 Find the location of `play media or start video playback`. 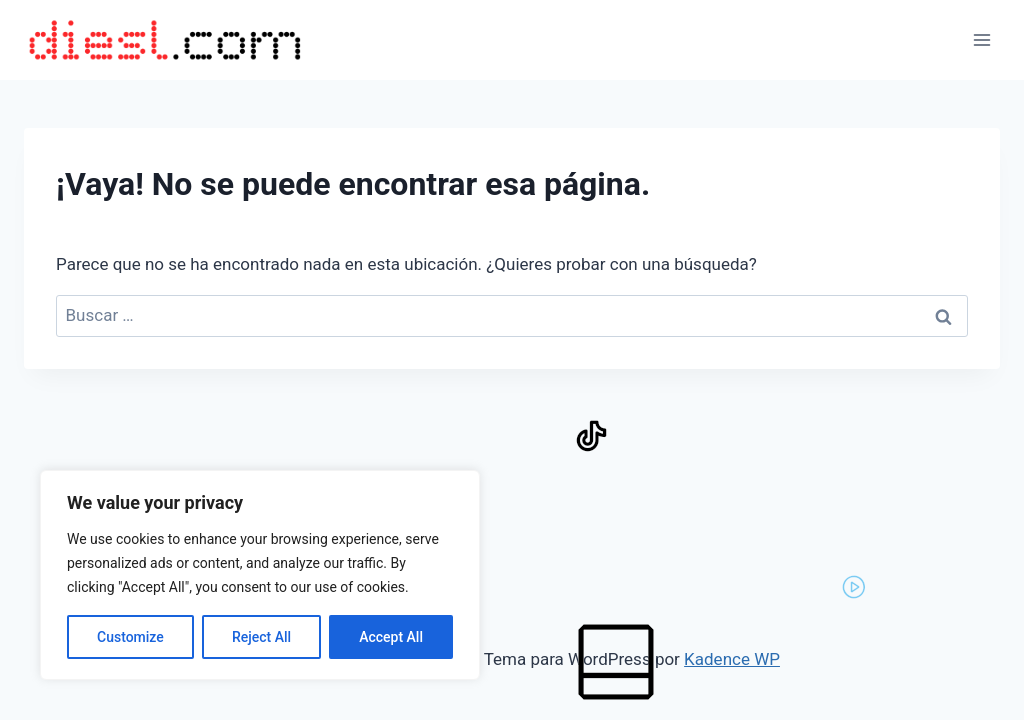

play media or start video playback is located at coordinates (854, 587).